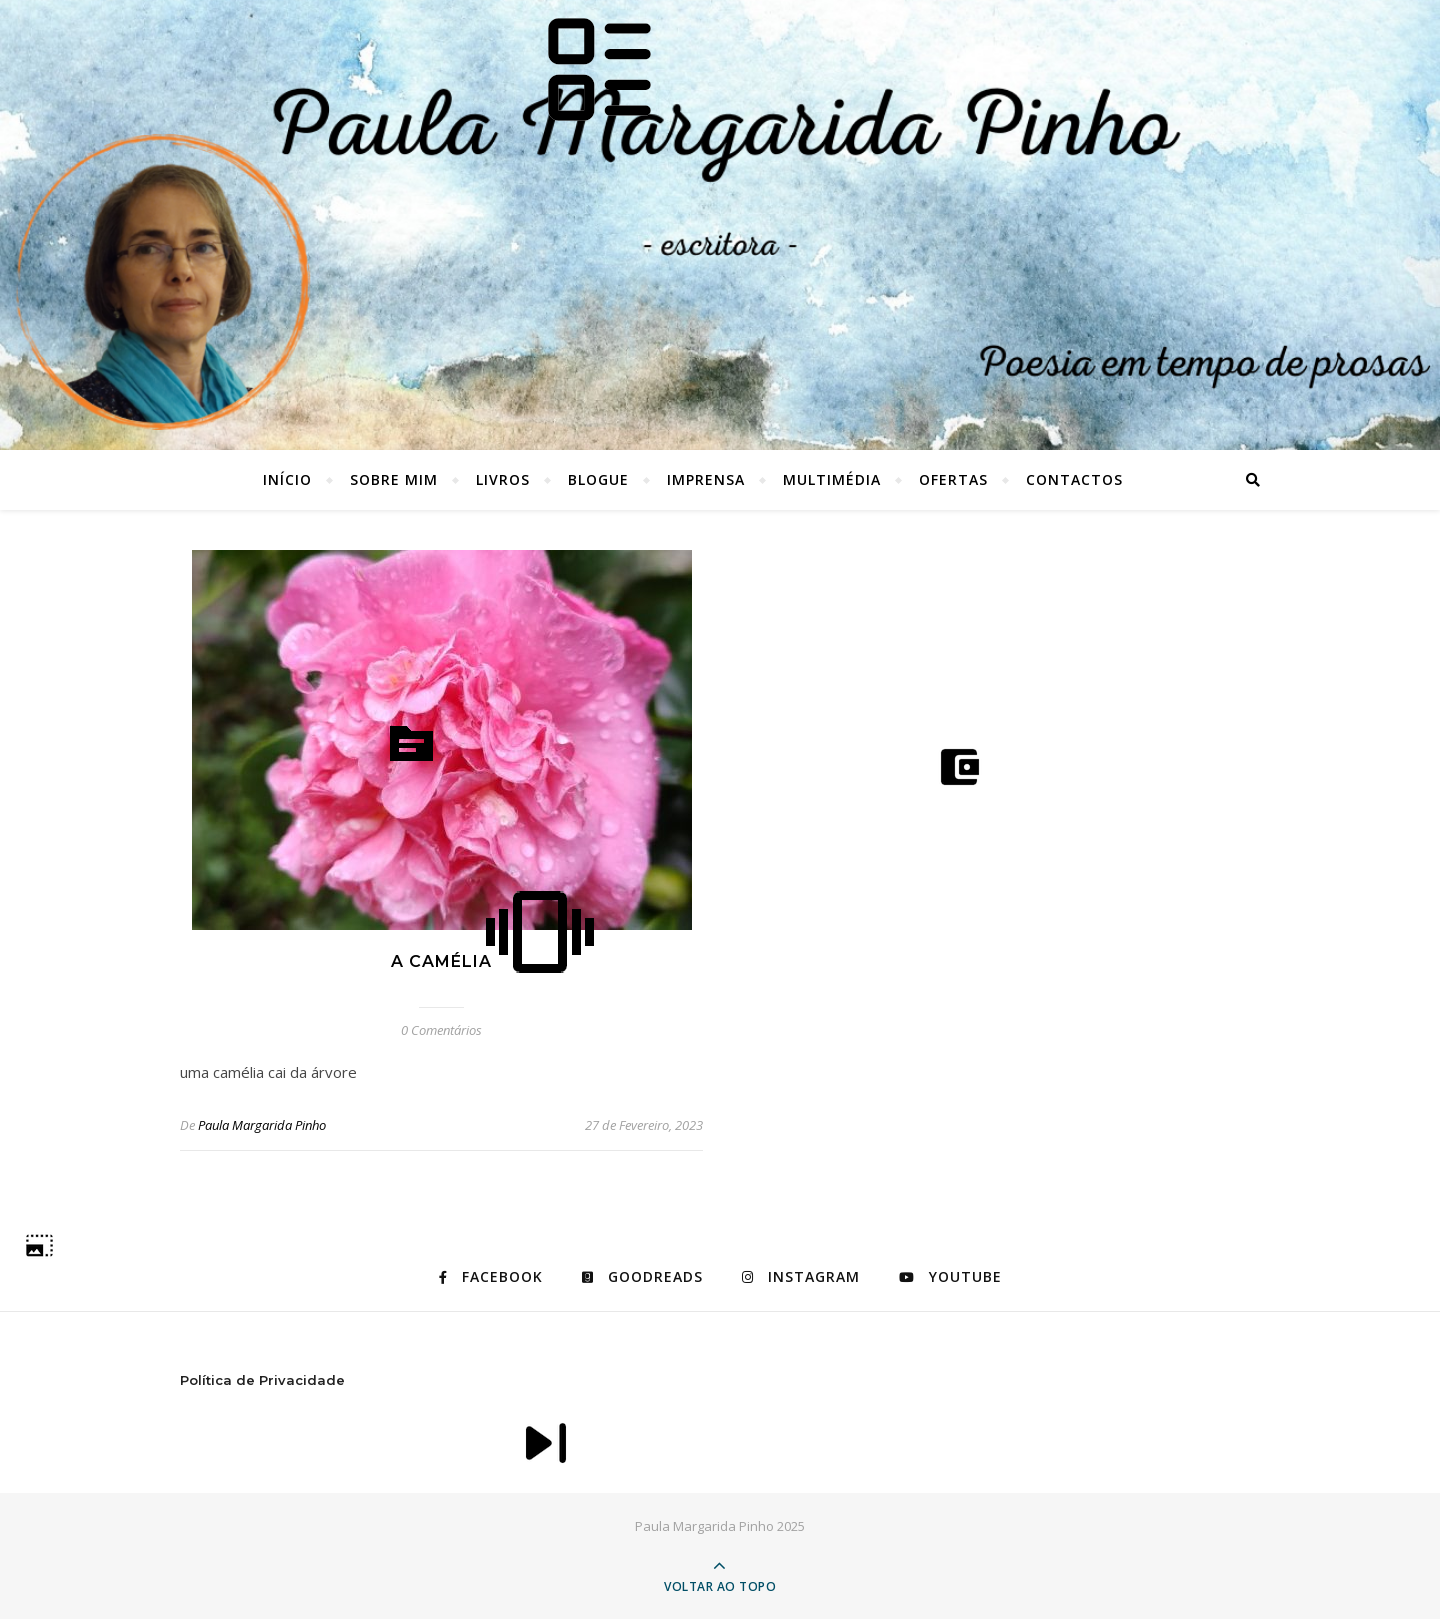  Describe the element at coordinates (959, 767) in the screenshot. I see `access your digital wallet` at that location.